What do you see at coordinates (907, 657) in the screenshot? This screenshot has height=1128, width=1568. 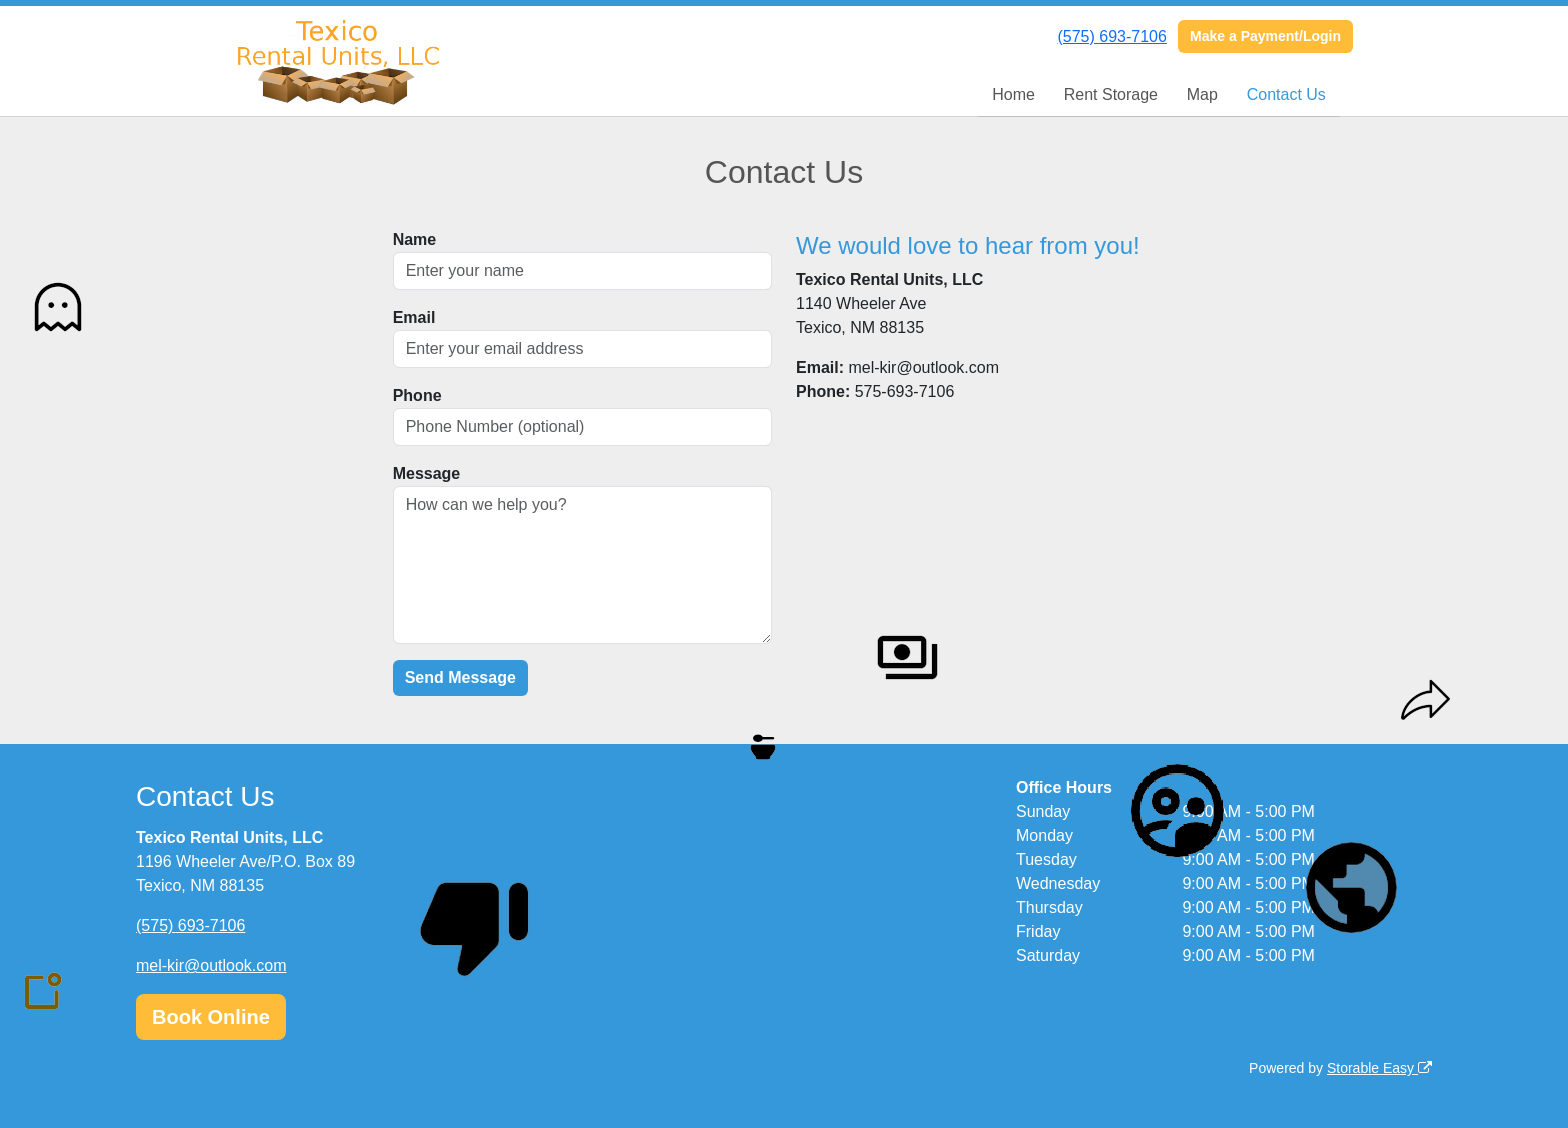 I see `access payment methods` at bounding box center [907, 657].